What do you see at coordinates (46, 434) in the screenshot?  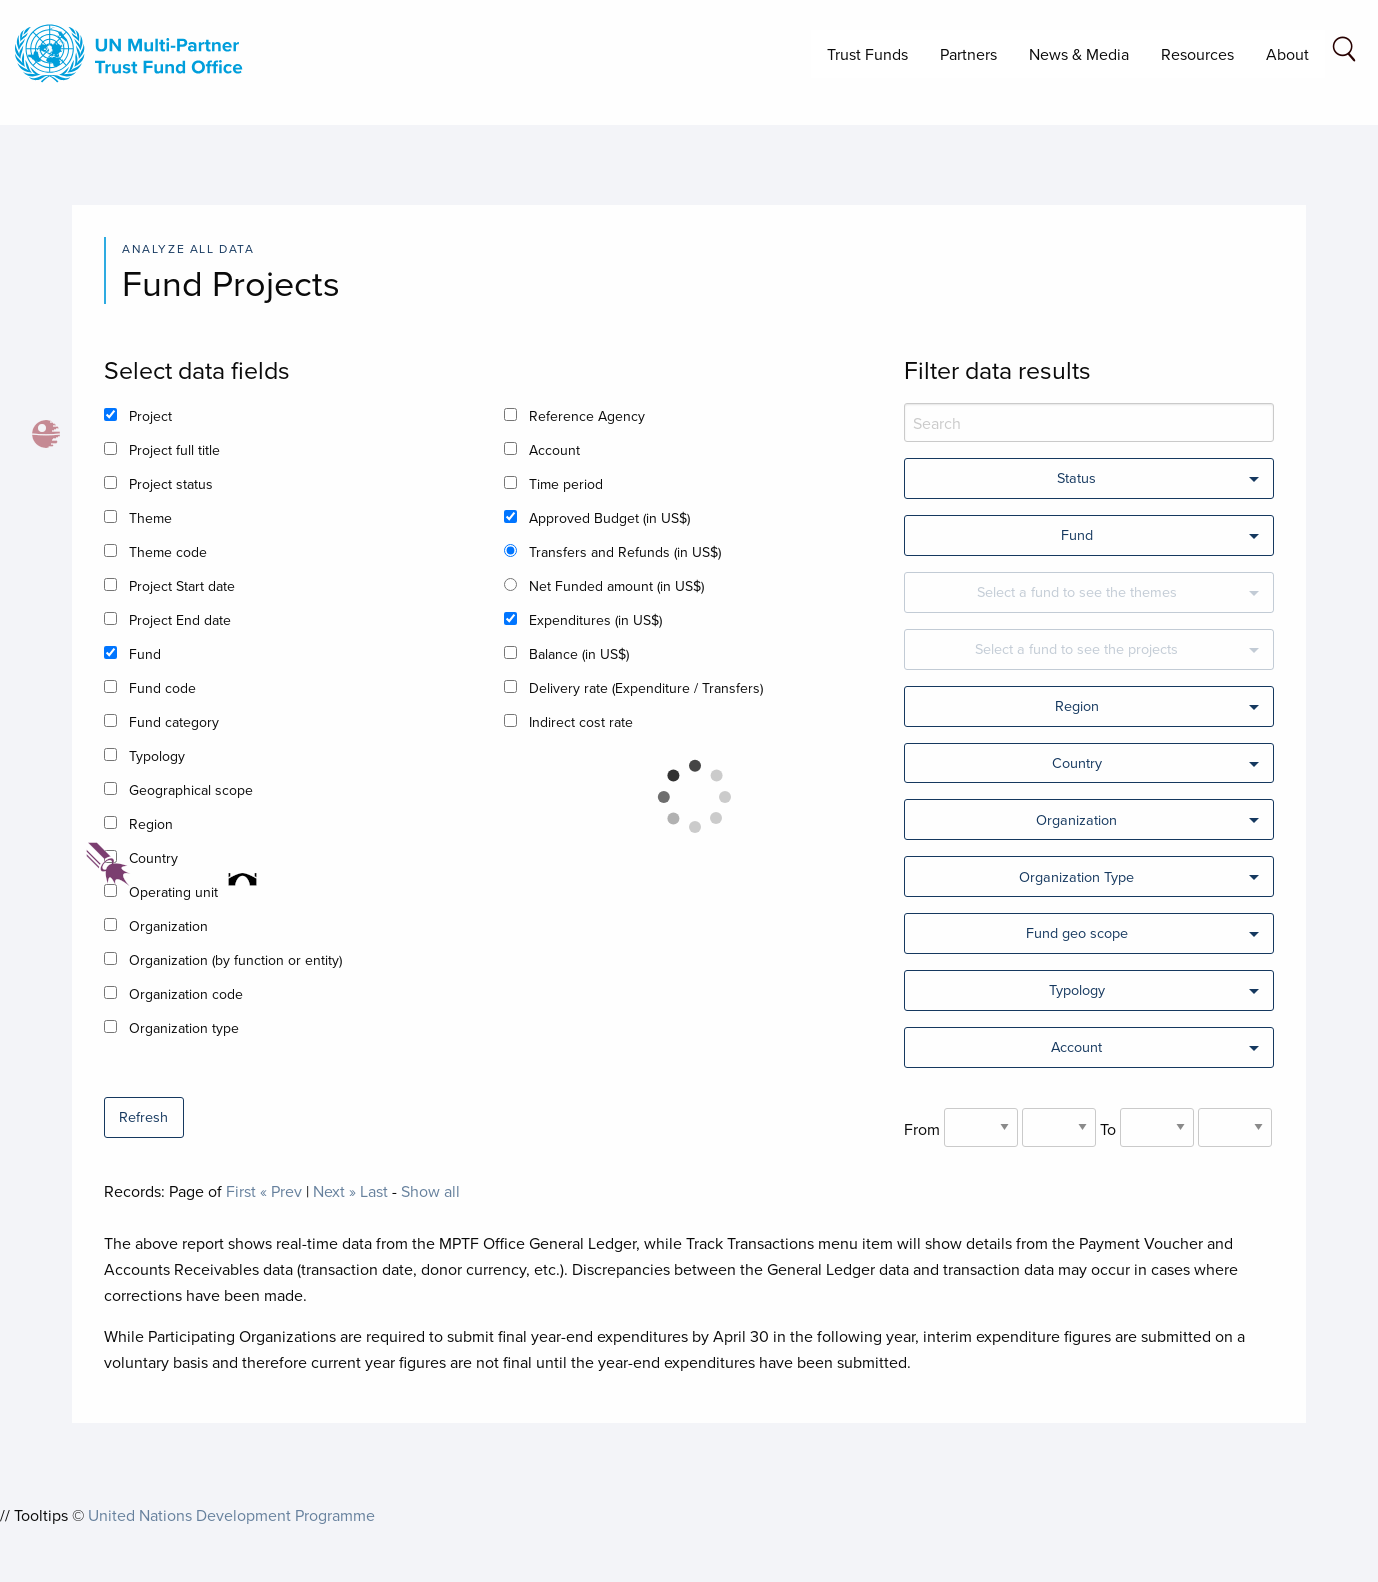 I see `Death Star icon from Star Wars franchise` at bounding box center [46, 434].